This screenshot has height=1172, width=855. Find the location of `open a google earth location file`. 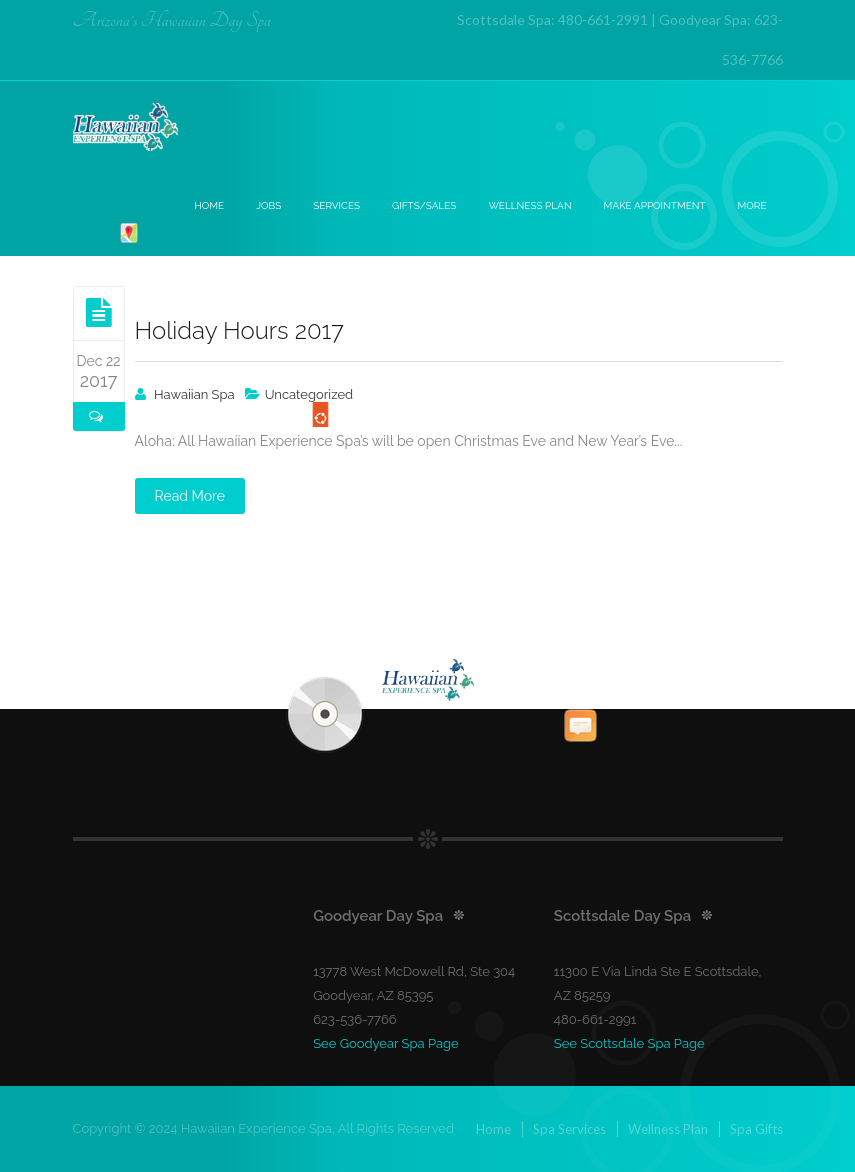

open a google earth location file is located at coordinates (129, 233).